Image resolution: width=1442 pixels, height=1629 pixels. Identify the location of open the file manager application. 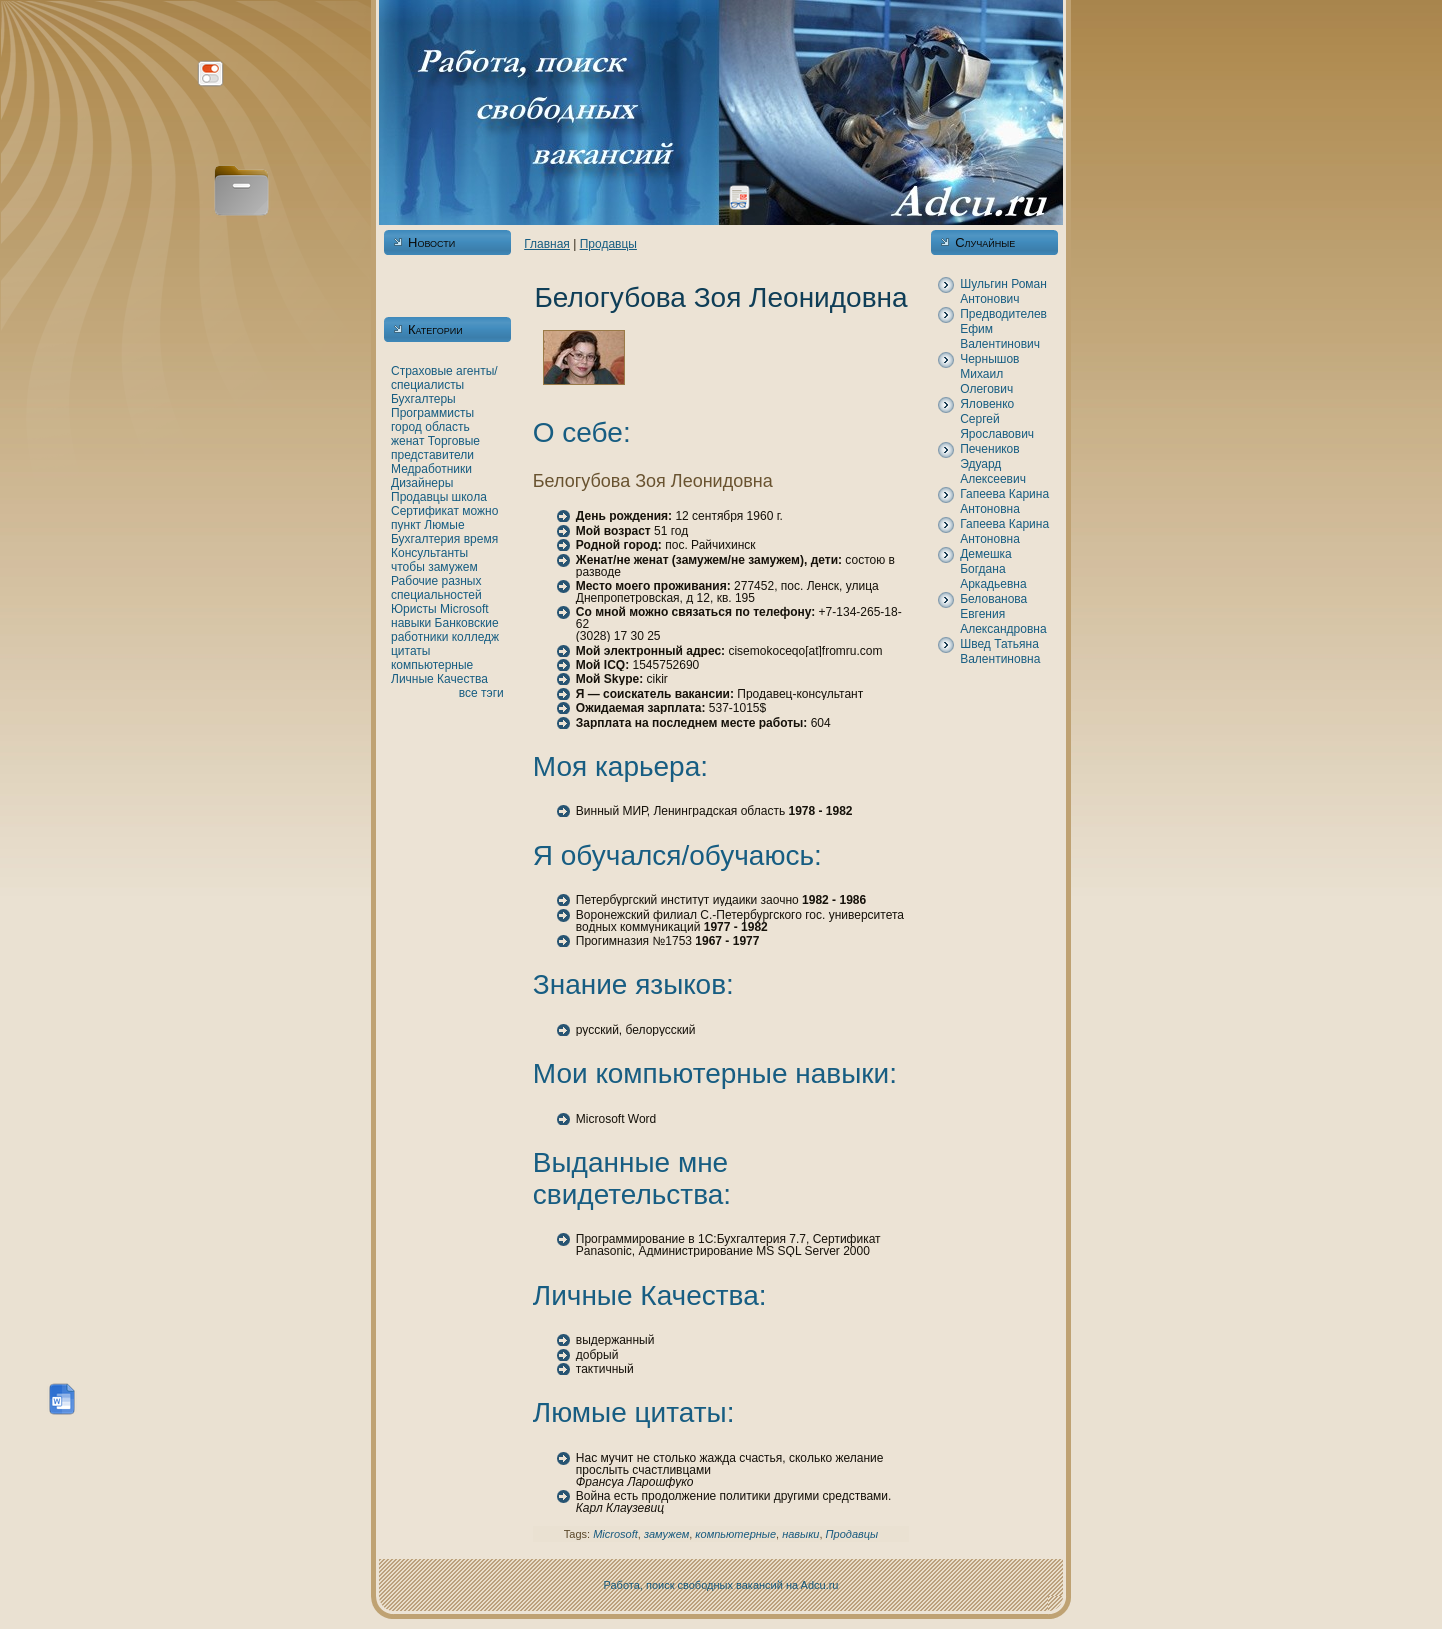
(241, 190).